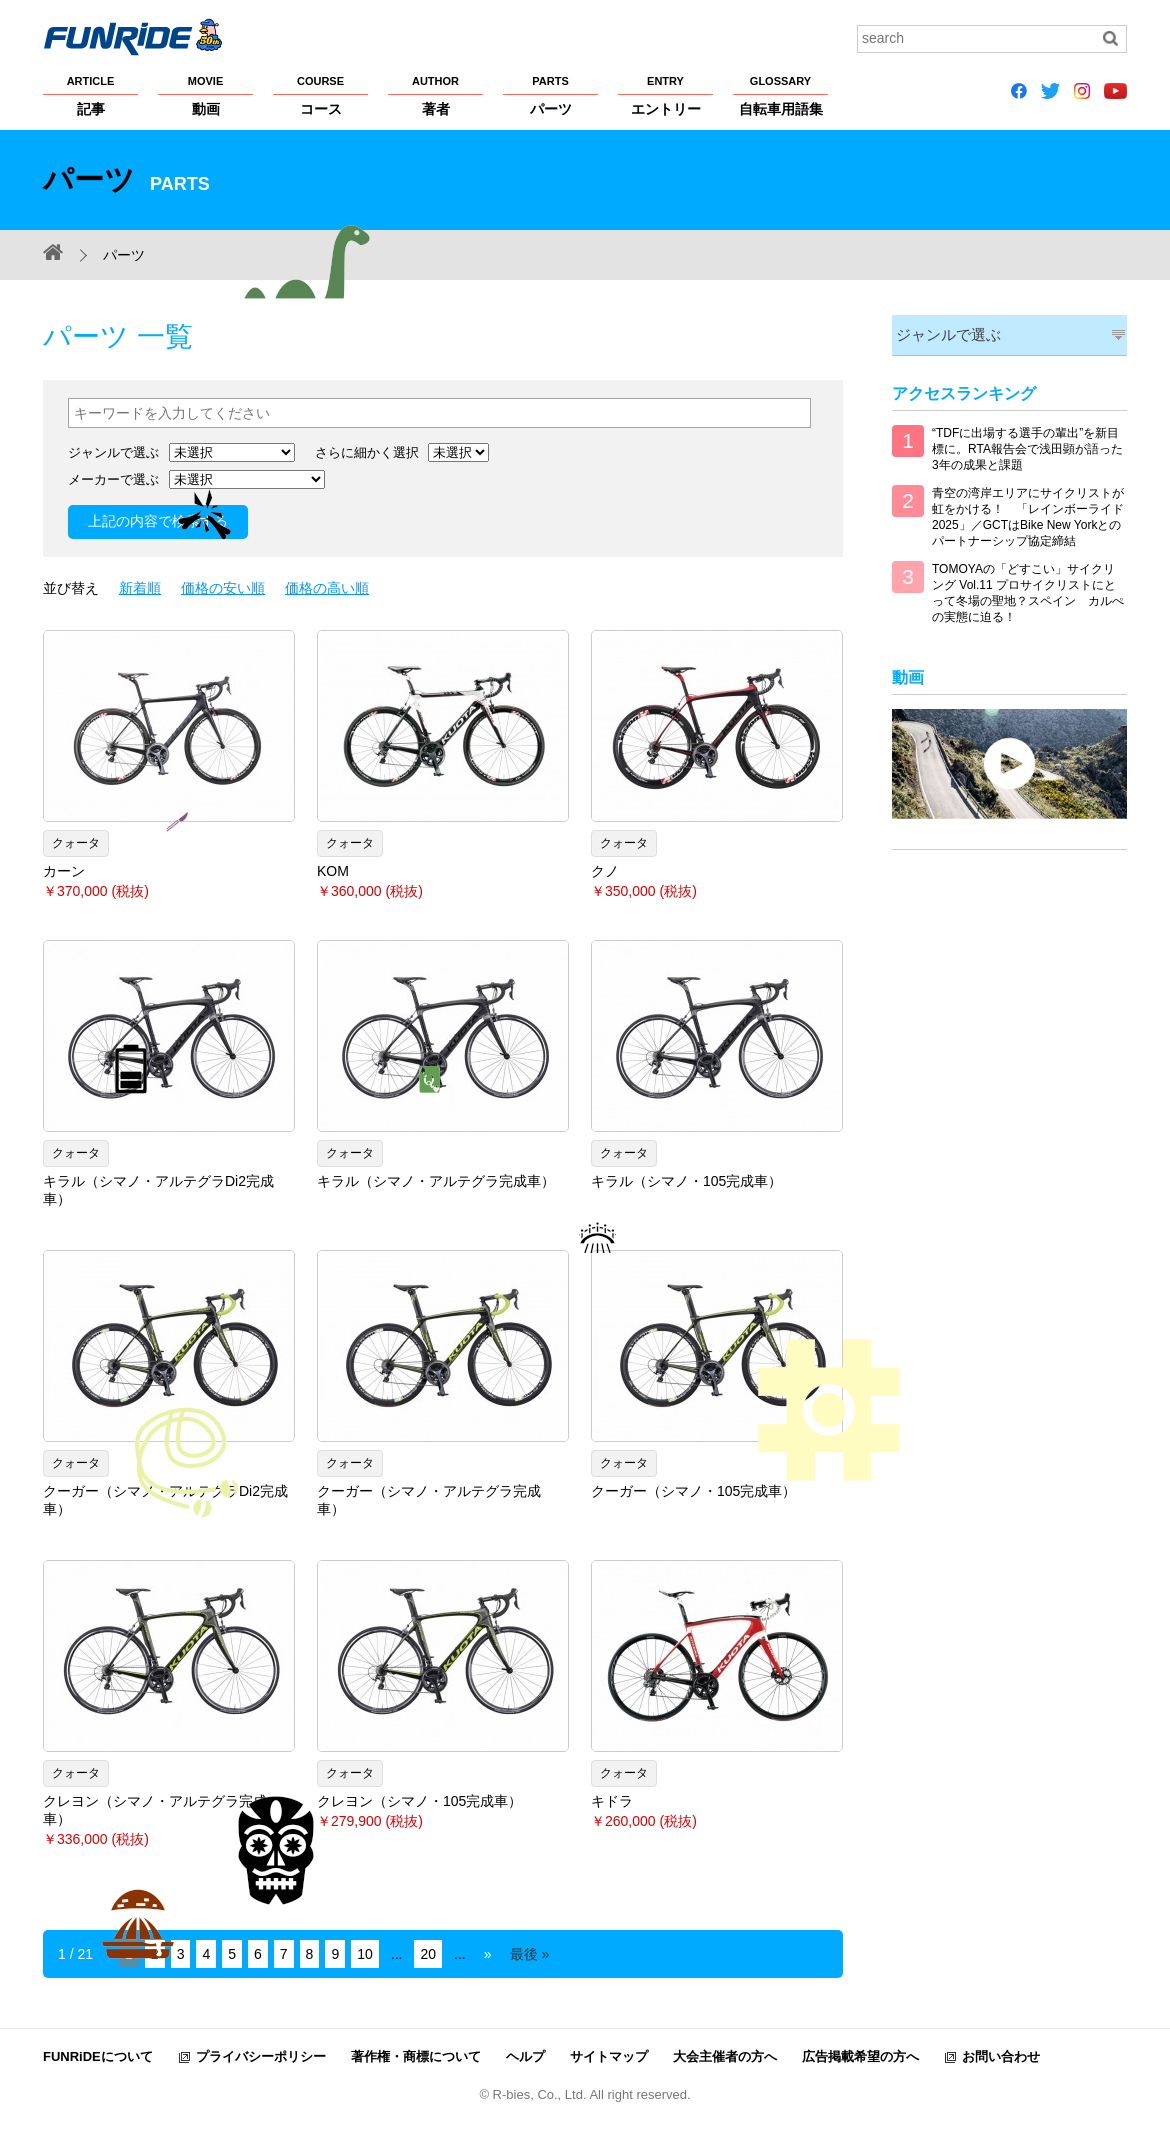 Image resolution: width=1170 pixels, height=2156 pixels. I want to click on indicates battery at 50% charge, so click(131, 1069).